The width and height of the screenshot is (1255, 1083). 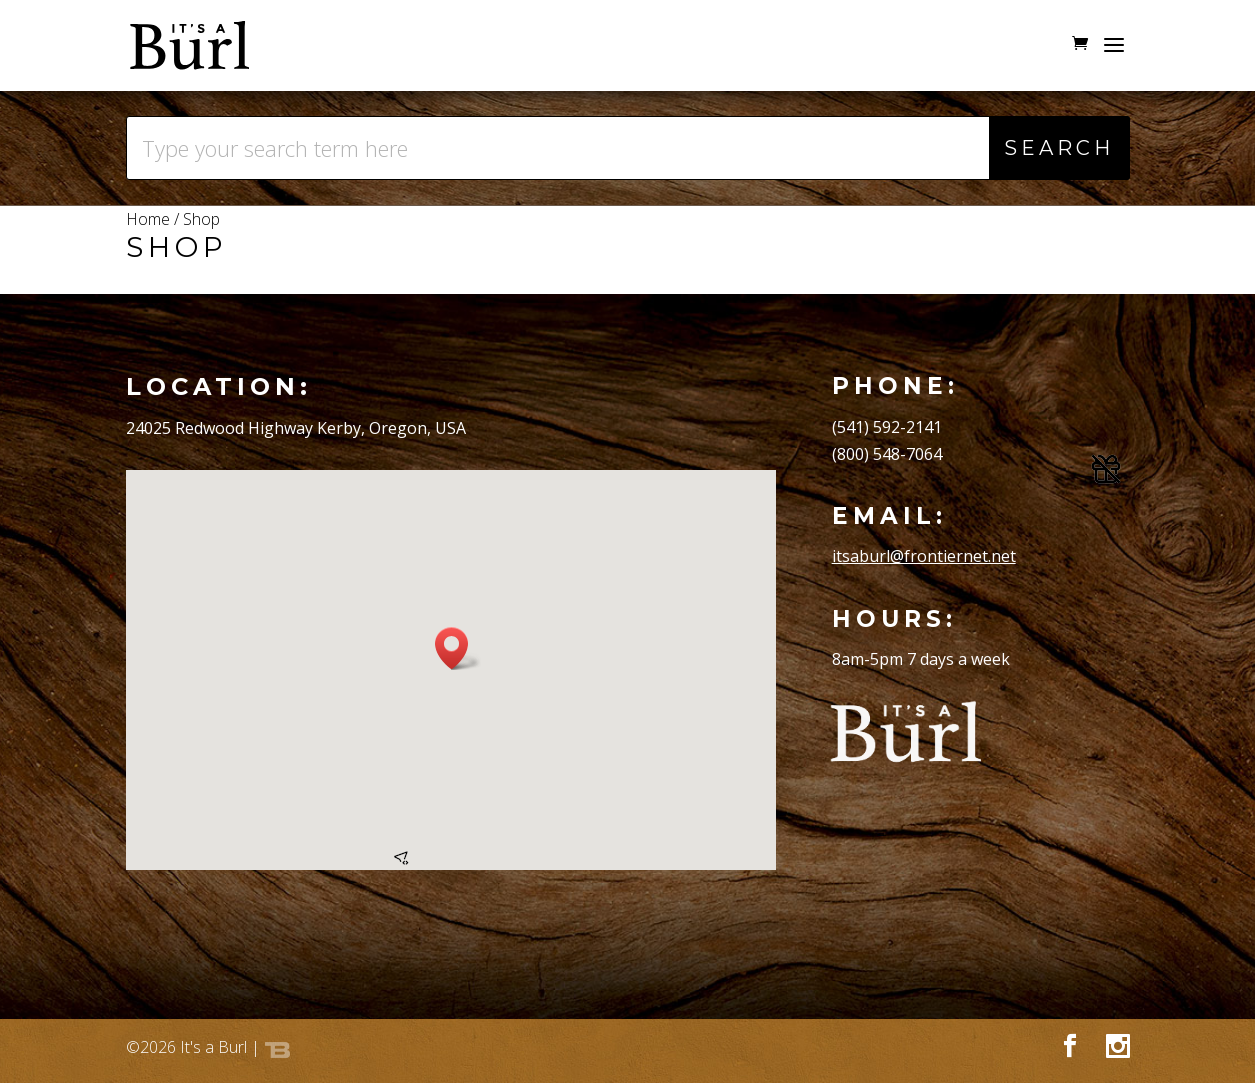 I want to click on access location-based developer tools, so click(x=401, y=858).